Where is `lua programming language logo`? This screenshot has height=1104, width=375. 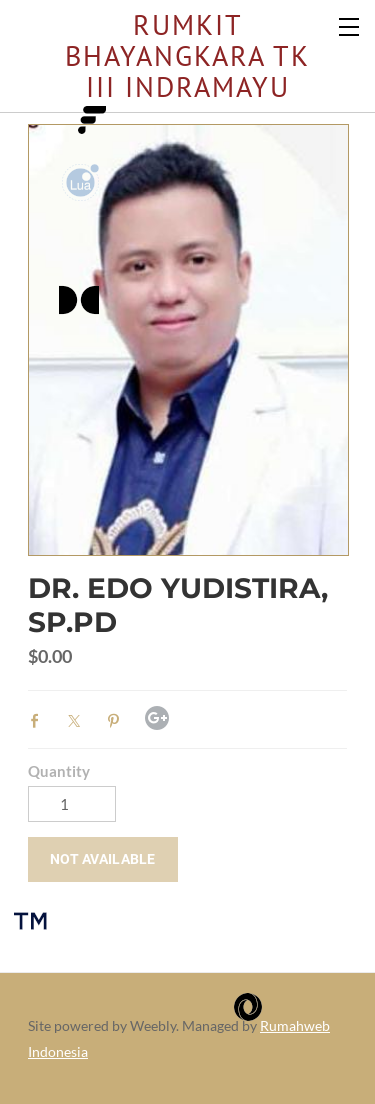 lua programming language logo is located at coordinates (80, 182).